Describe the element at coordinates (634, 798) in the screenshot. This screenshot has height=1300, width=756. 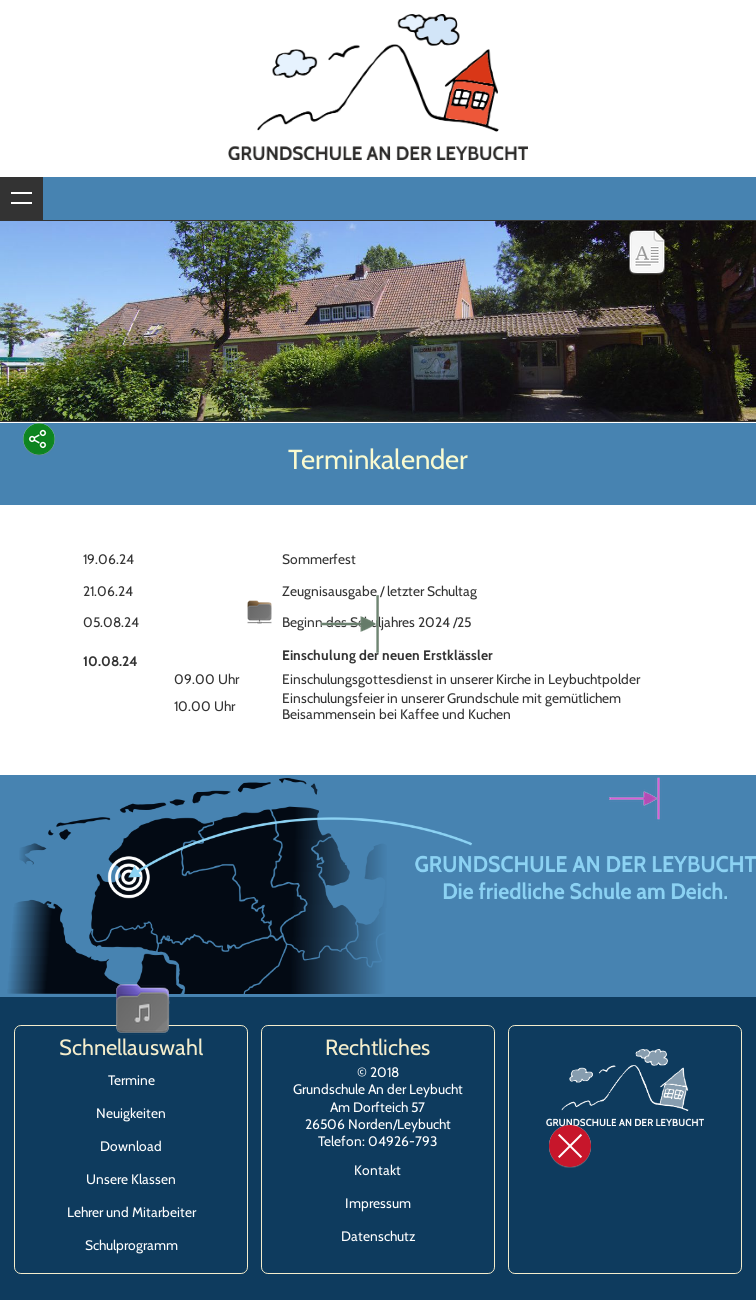
I see `jump to the last item in a list` at that location.